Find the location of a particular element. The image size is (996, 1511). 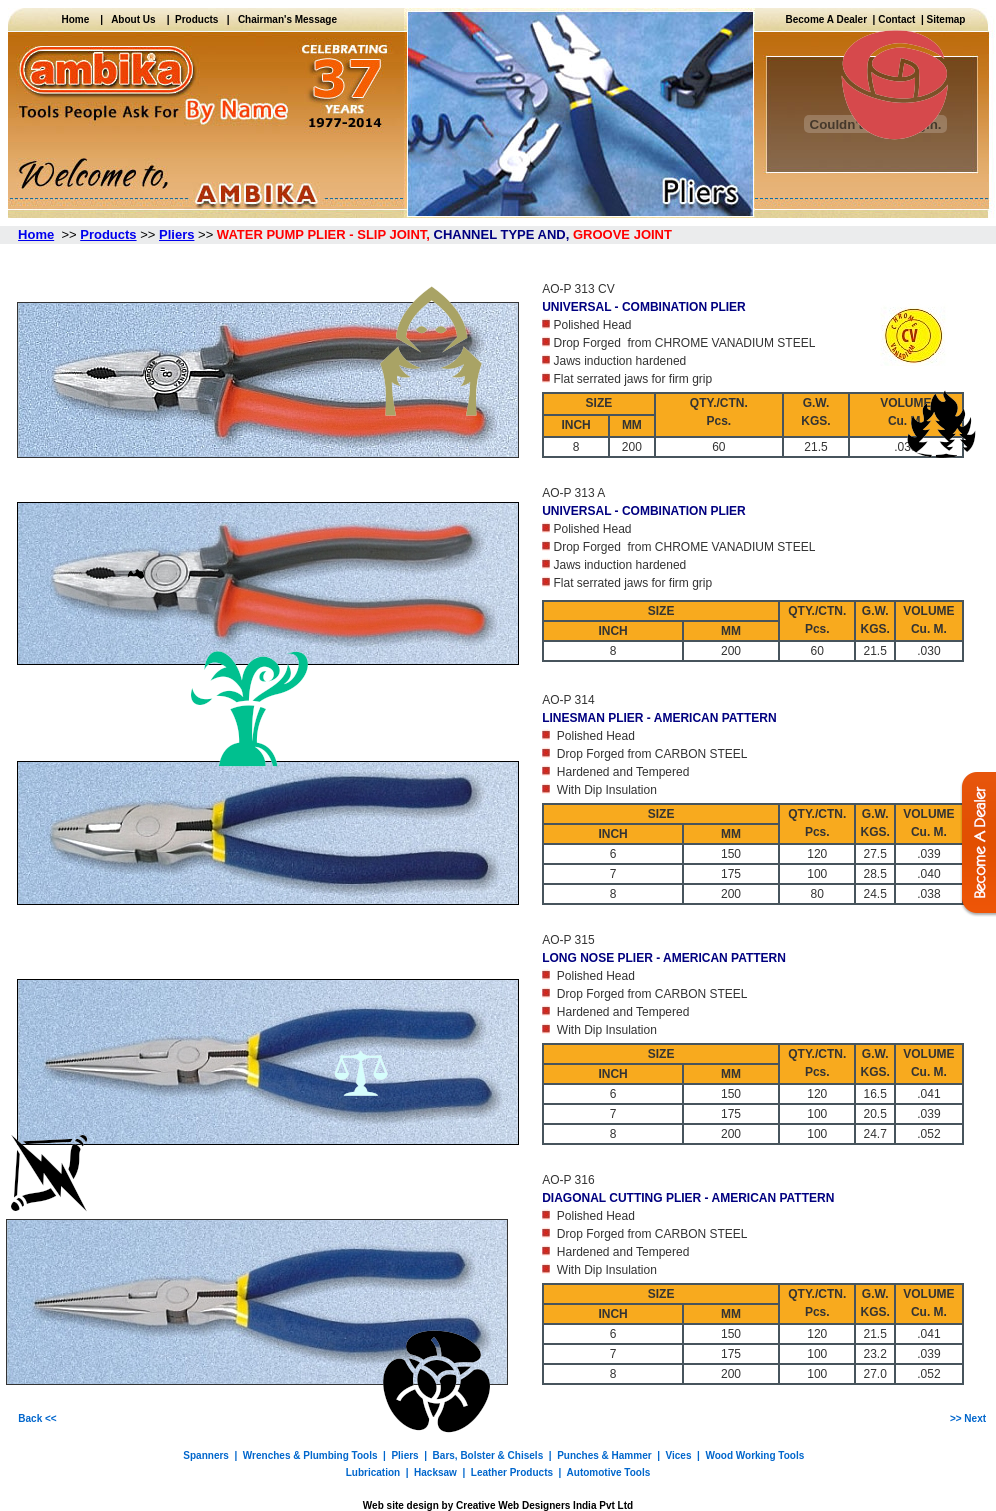

indicates a blooming or growth animation effect is located at coordinates (894, 84).